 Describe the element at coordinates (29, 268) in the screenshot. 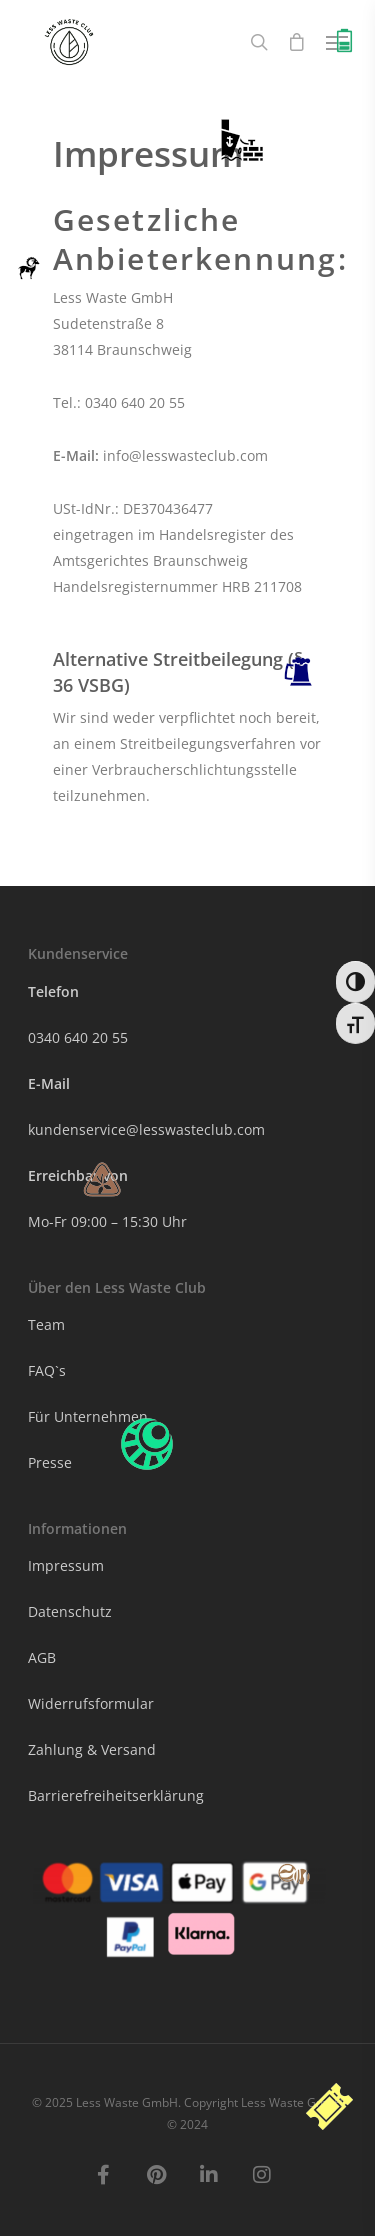

I see `represents the Aries zodiac sign` at that location.